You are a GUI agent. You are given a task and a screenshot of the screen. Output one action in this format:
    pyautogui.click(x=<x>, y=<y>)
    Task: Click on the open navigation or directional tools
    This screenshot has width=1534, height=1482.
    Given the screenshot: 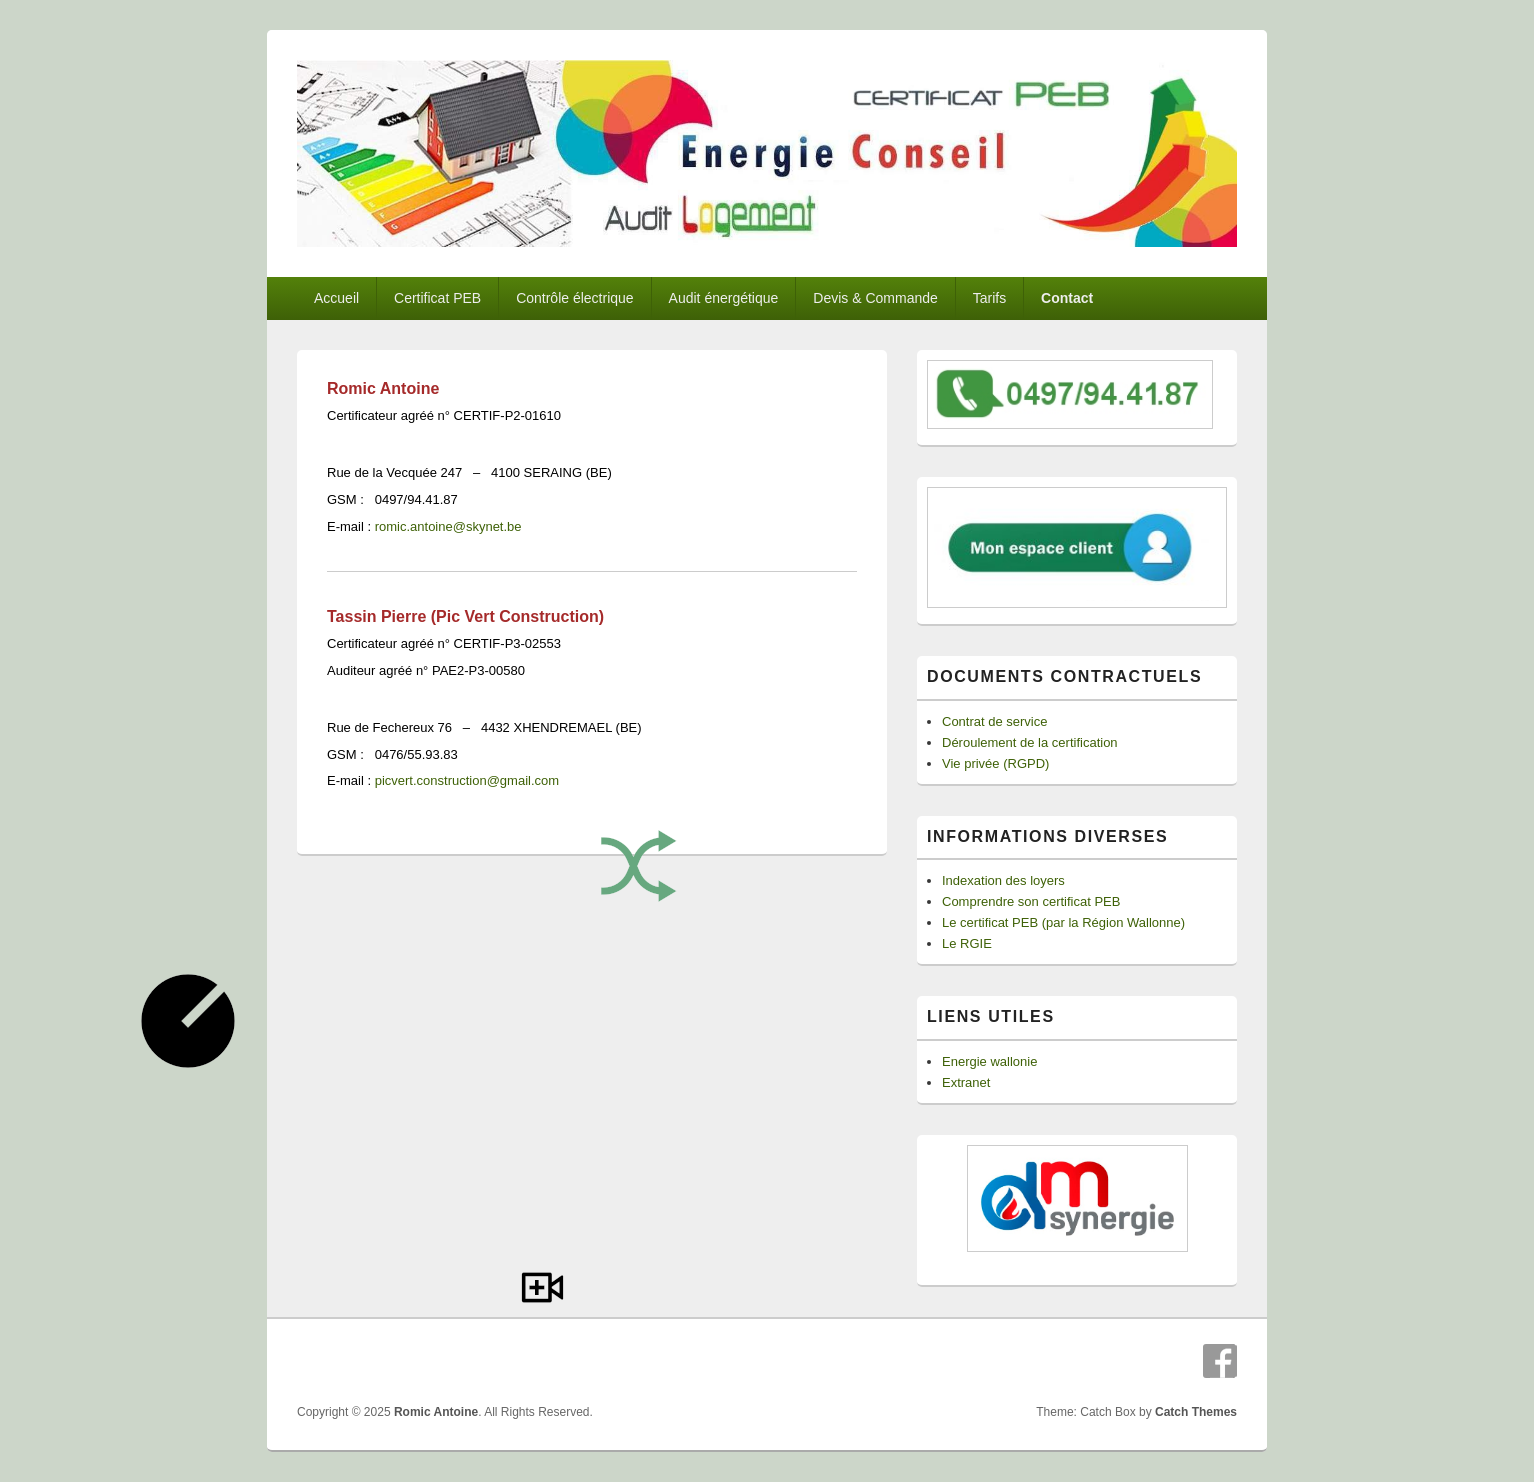 What is the action you would take?
    pyautogui.click(x=188, y=1021)
    